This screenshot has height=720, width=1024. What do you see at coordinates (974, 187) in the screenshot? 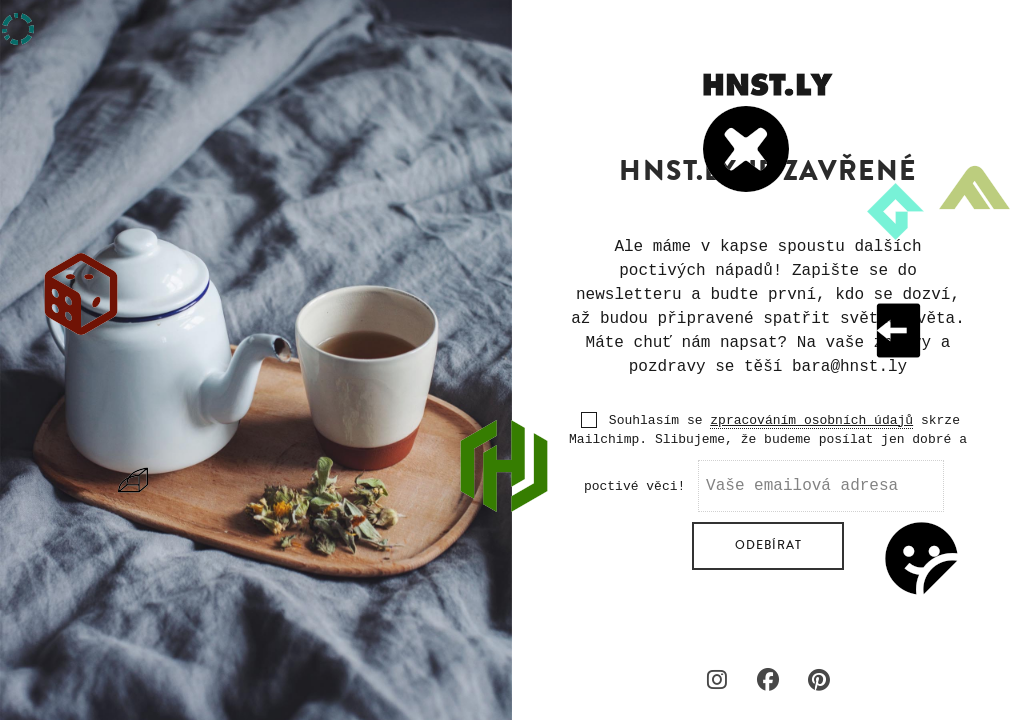
I see `launch THE FINALS game` at bounding box center [974, 187].